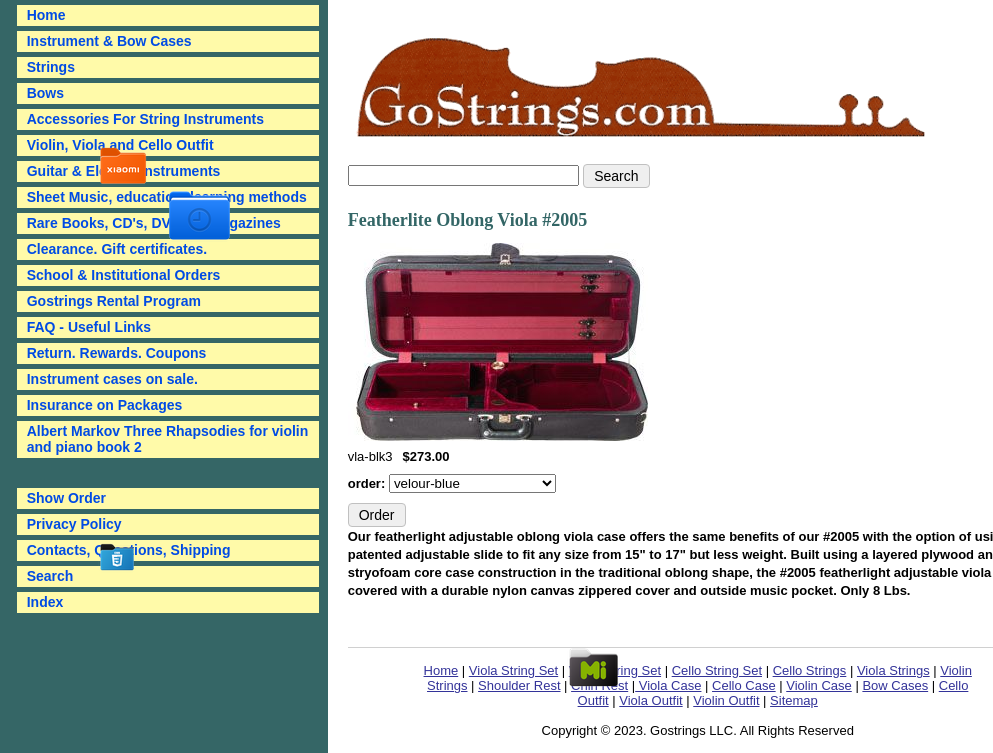  I want to click on open xiaomi files folder, so click(123, 167).